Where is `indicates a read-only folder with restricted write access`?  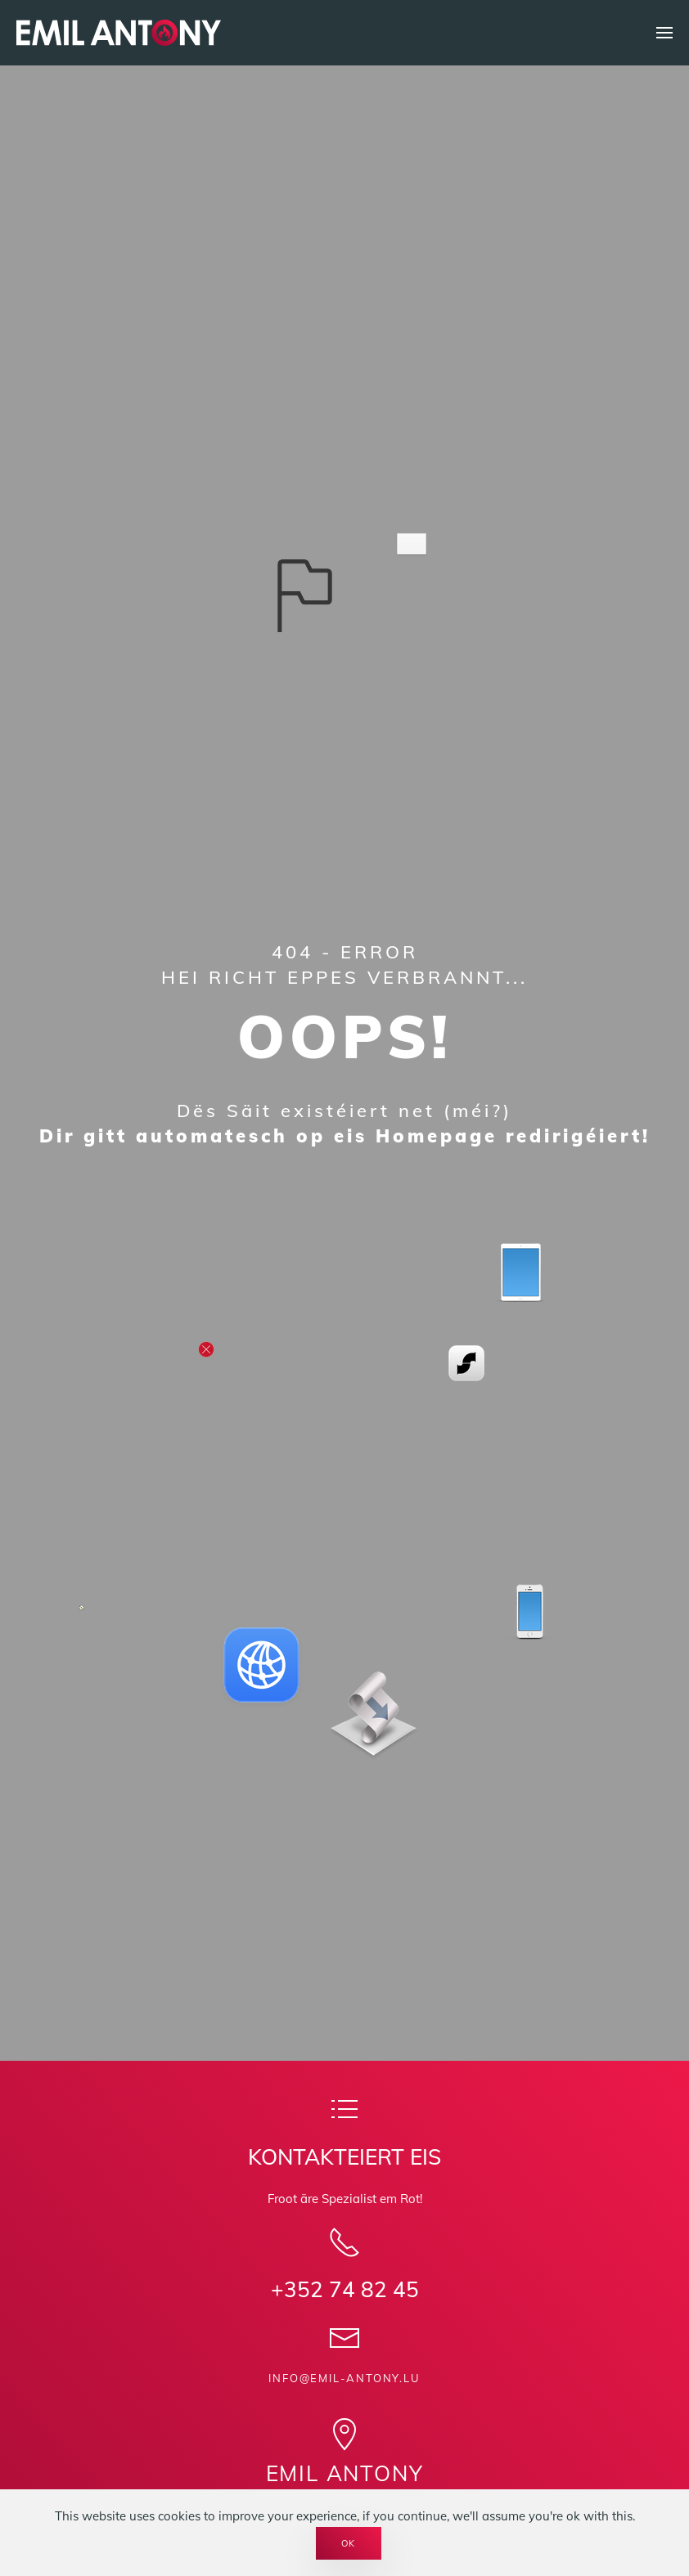 indicates a read-only folder with restricted write access is located at coordinates (72, 1600).